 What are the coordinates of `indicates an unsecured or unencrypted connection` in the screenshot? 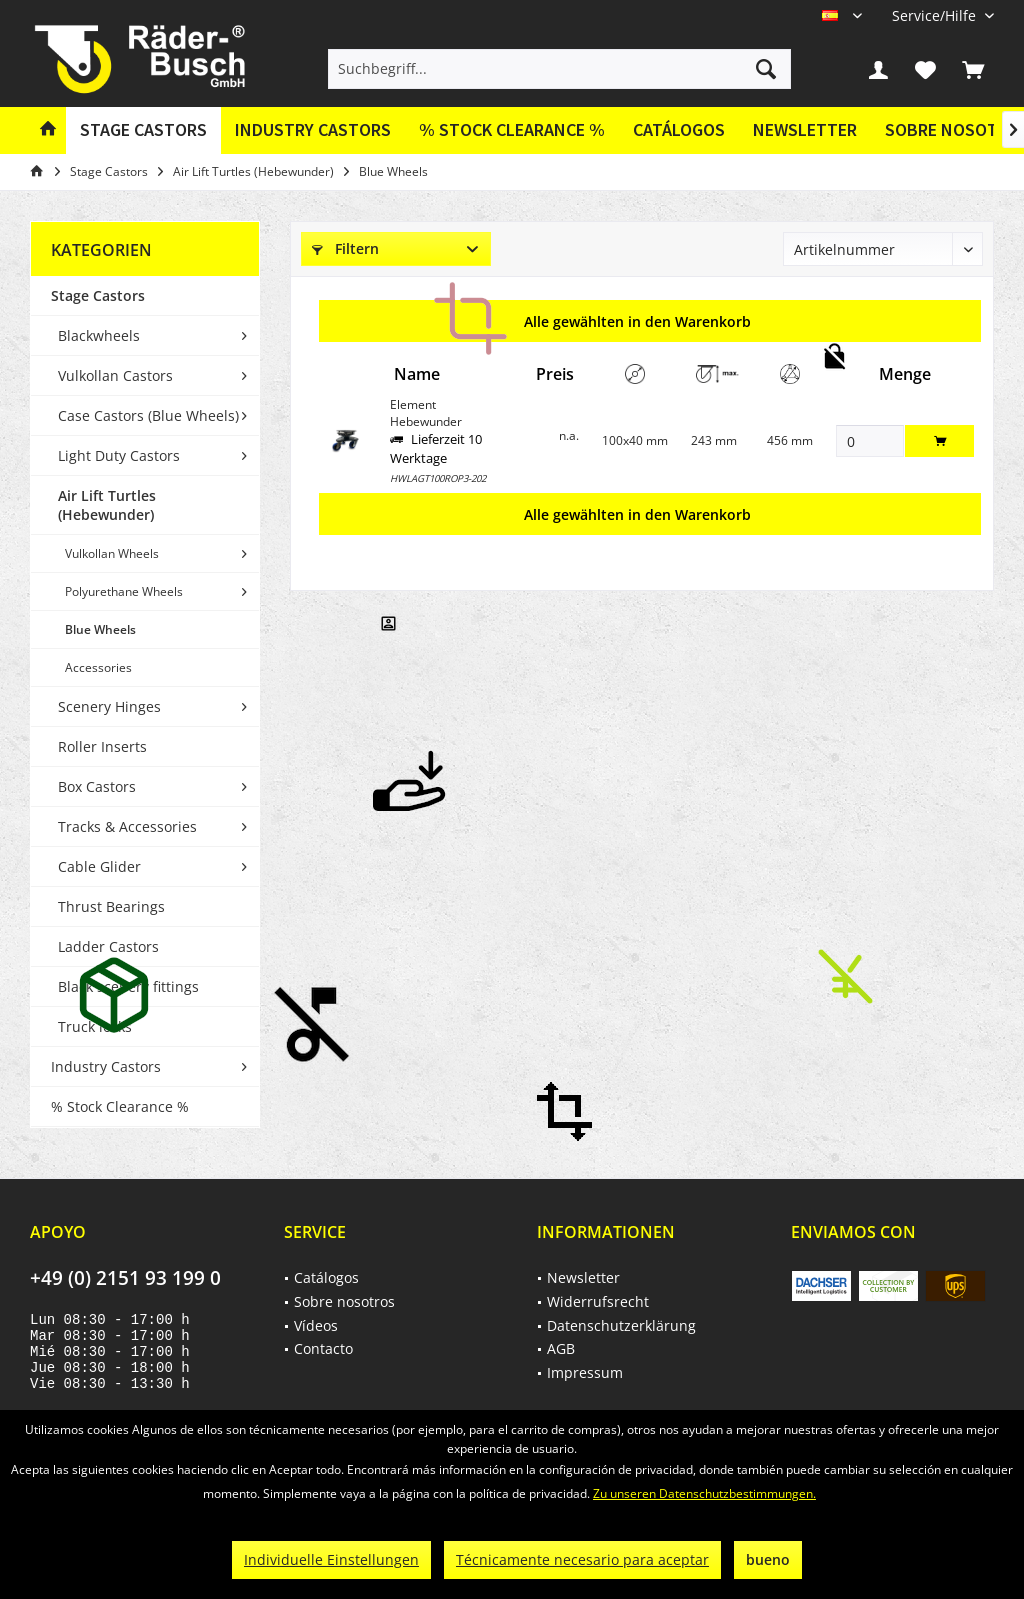 It's located at (834, 356).